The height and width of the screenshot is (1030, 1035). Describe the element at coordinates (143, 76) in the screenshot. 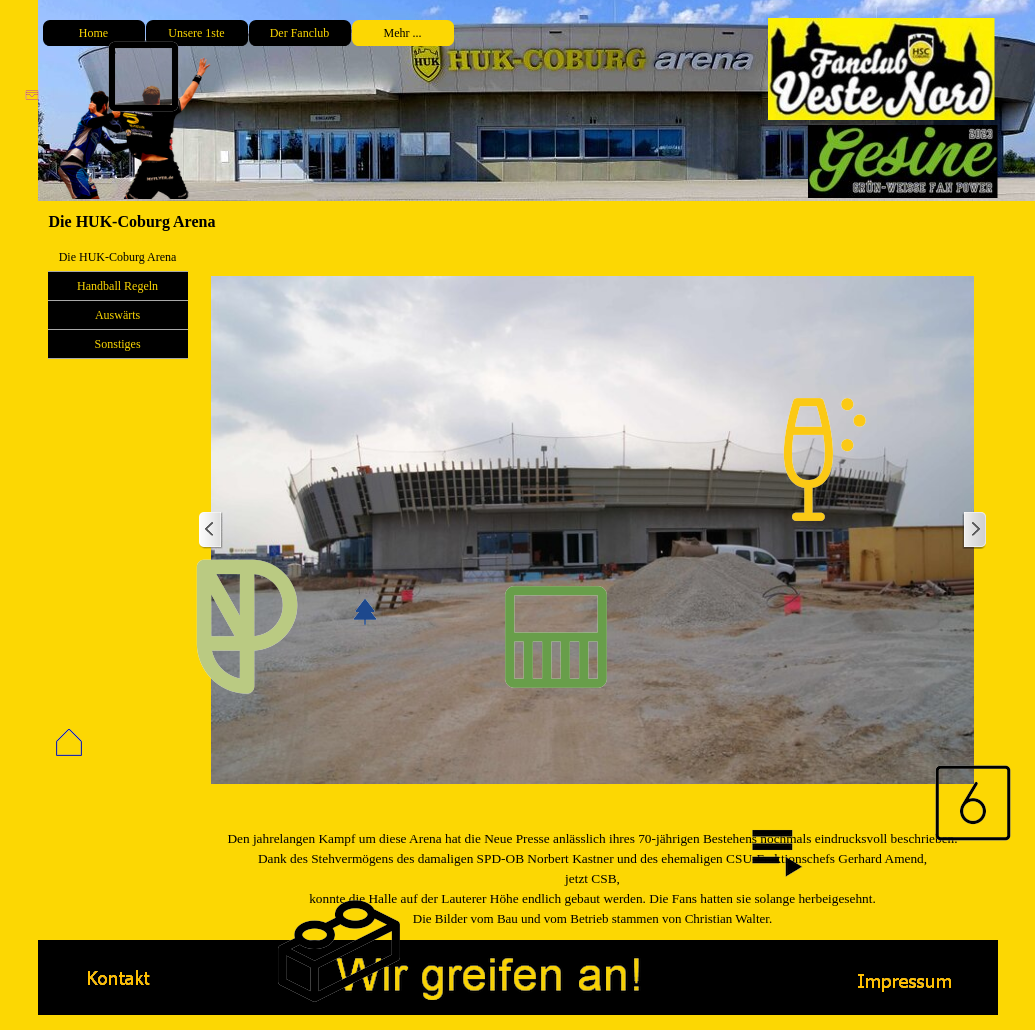

I see `stop media playback` at that location.